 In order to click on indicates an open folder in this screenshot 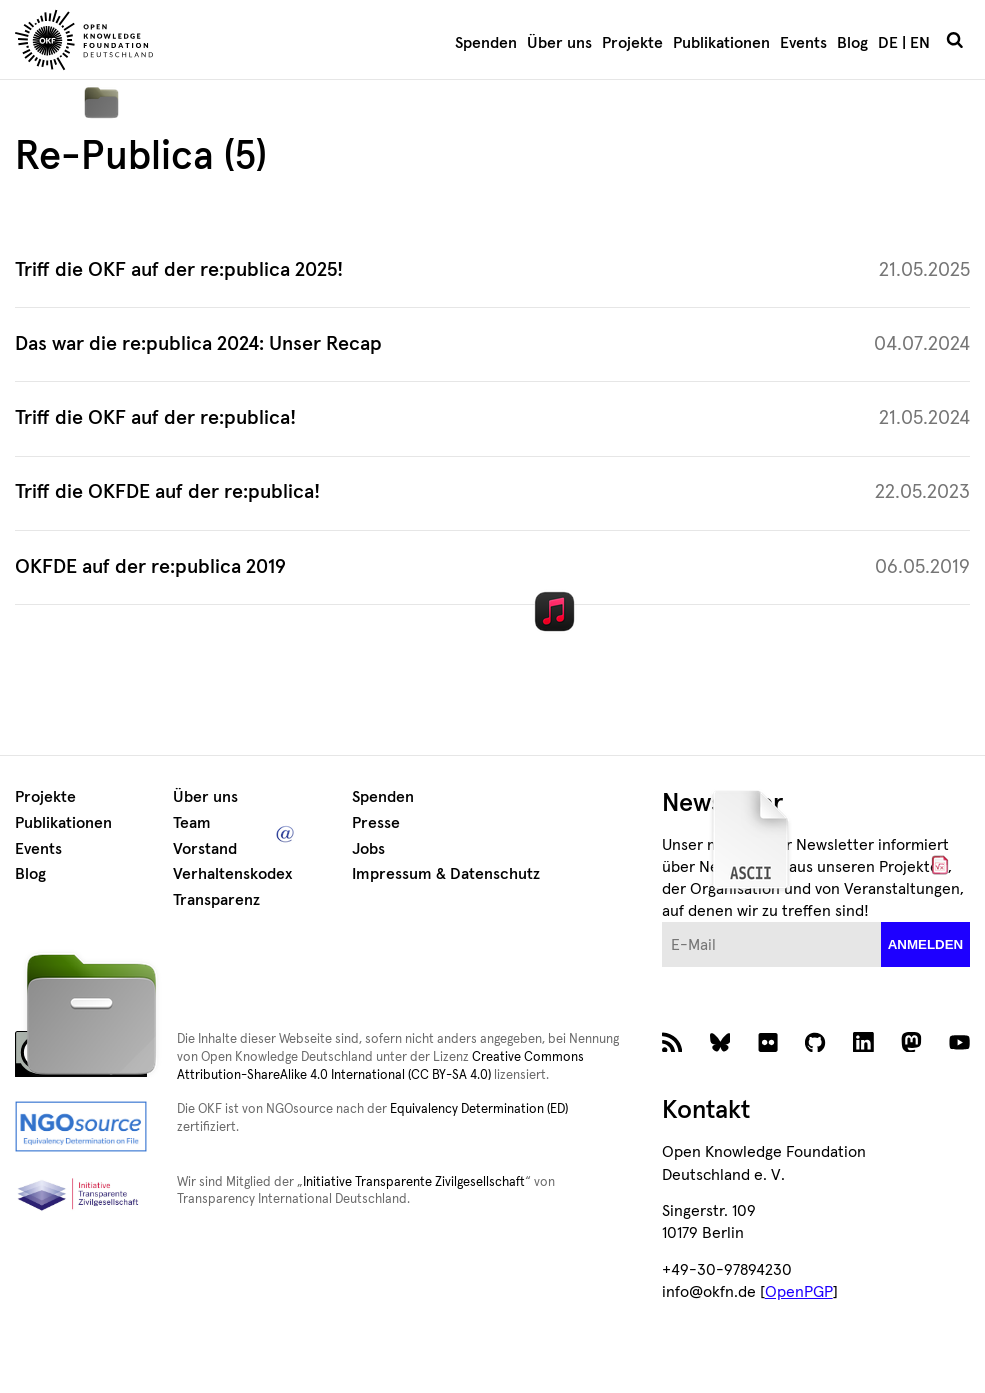, I will do `click(101, 102)`.